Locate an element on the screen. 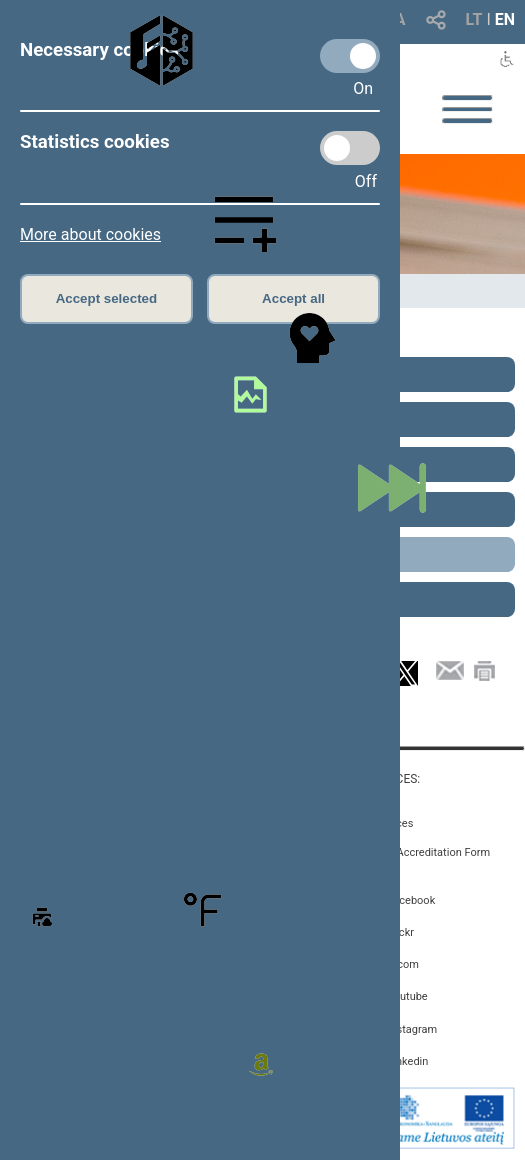 This screenshot has height=1160, width=525. print to a cloud-connected printer is located at coordinates (42, 917).